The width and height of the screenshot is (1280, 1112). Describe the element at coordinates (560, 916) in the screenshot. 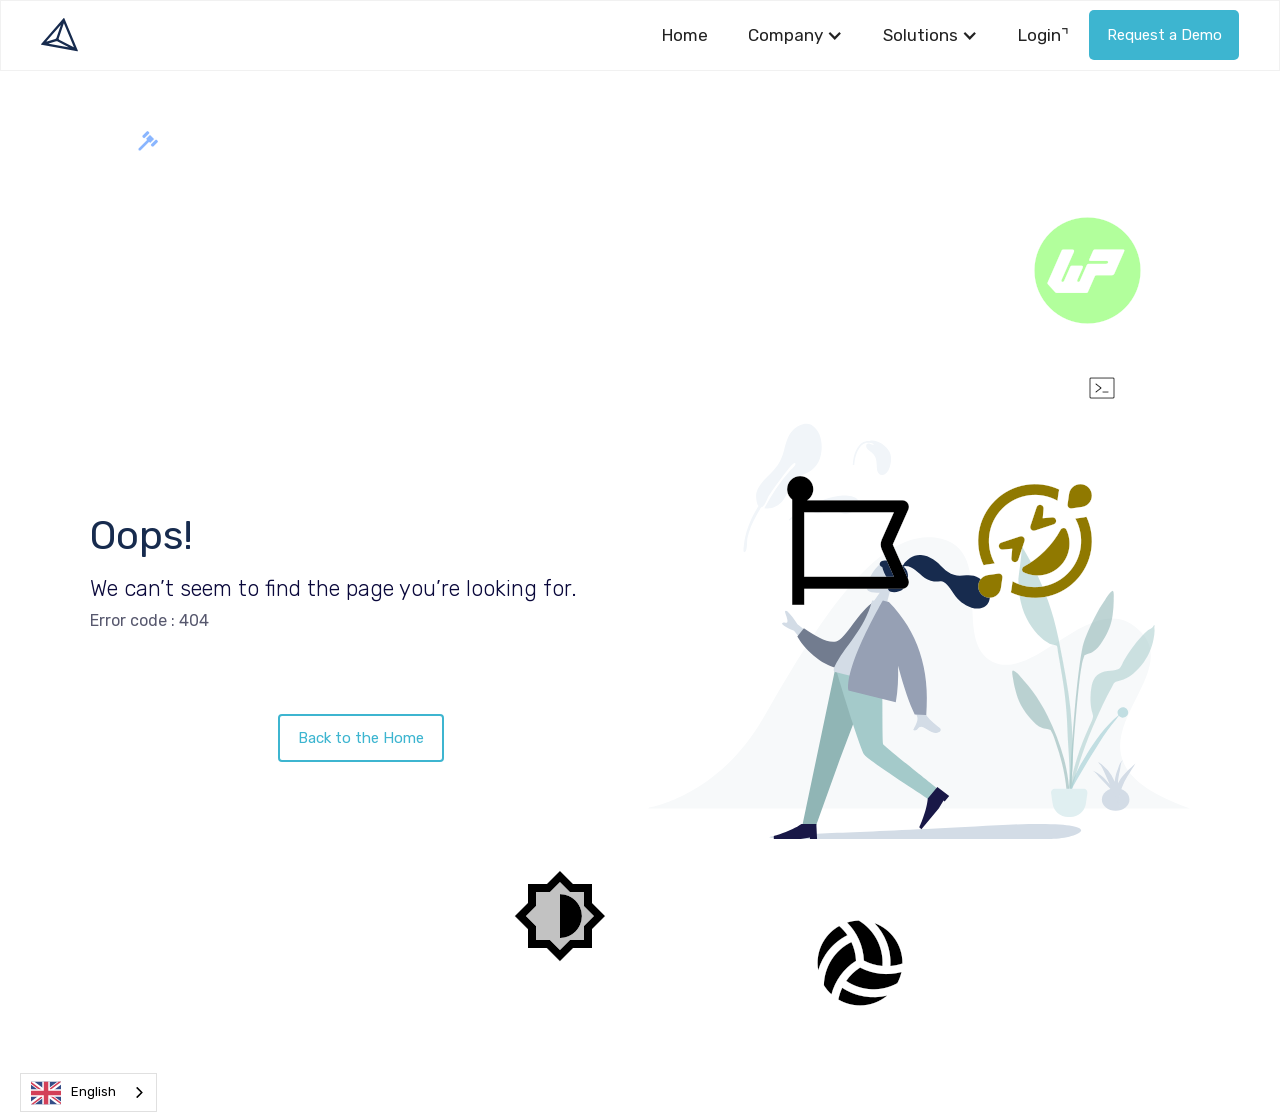

I see `adjust screen brightness settings` at that location.